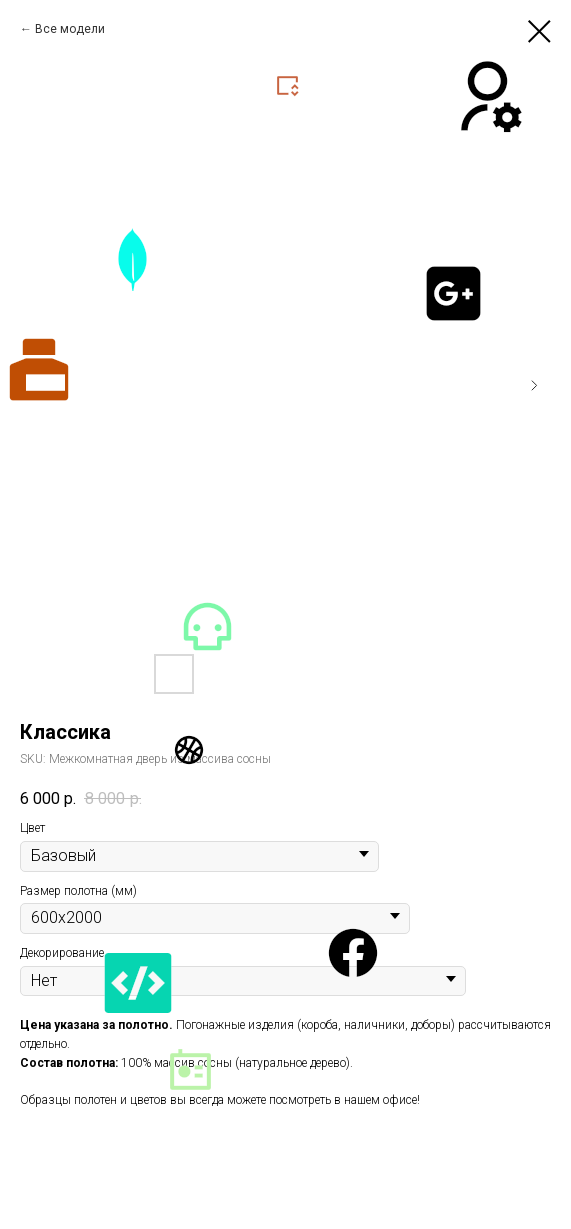 The image size is (571, 1229). I want to click on open code editor or development tools, so click(138, 983).